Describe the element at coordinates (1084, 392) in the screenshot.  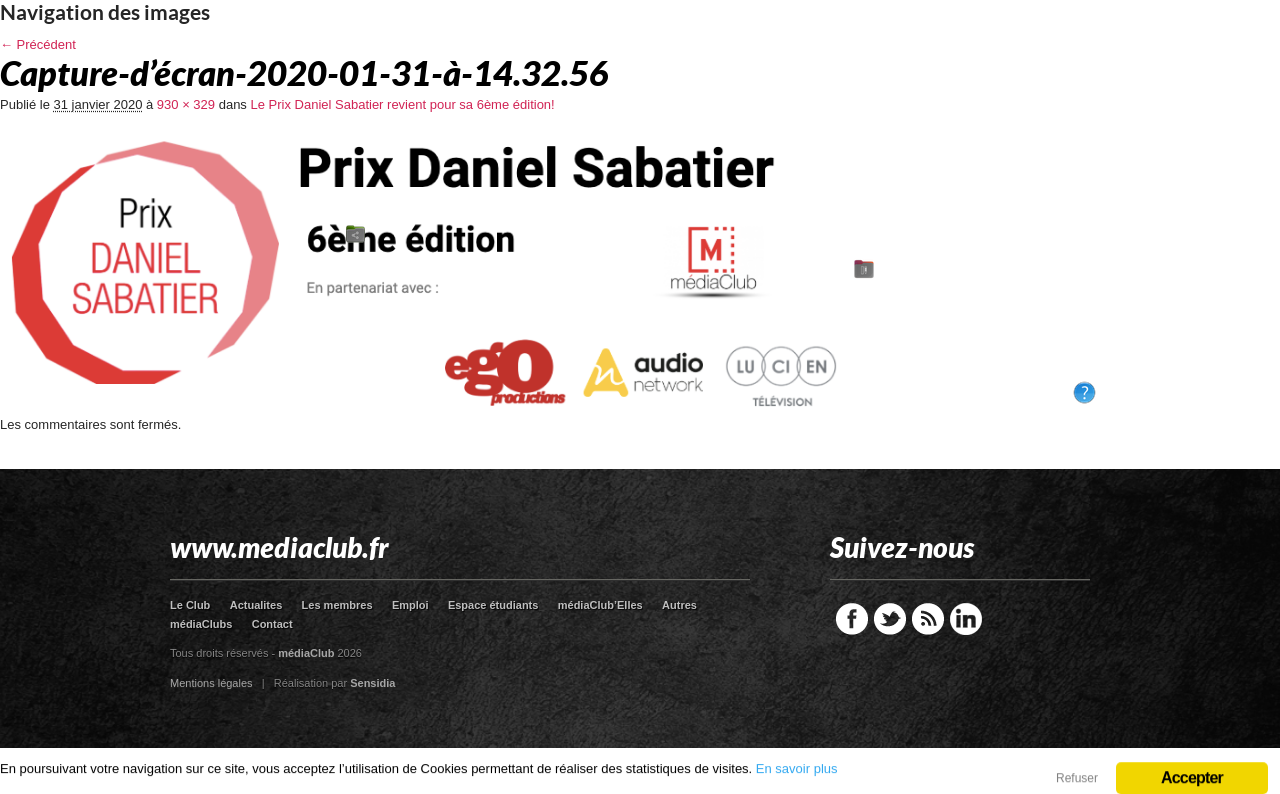
I see `access help or frequently asked questions` at that location.